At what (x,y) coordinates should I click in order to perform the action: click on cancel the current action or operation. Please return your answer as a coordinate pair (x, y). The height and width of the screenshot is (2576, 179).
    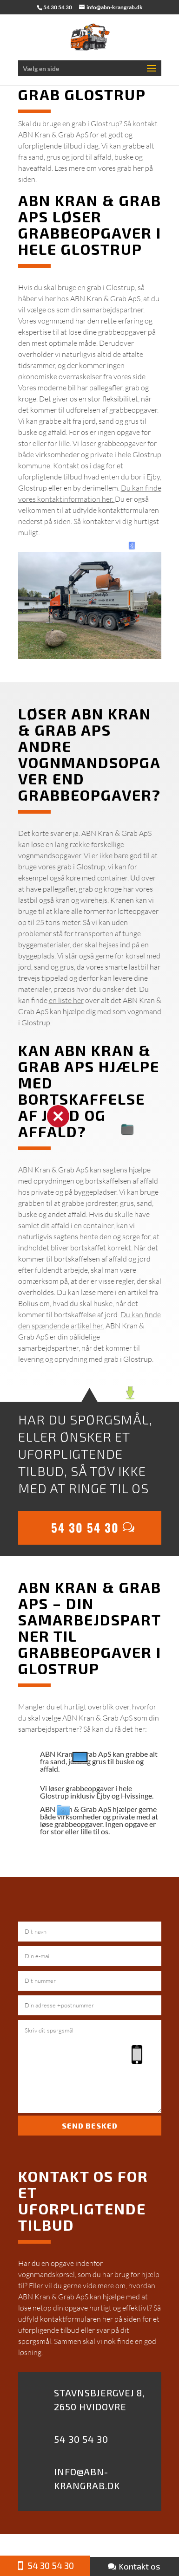
    Looking at the image, I should click on (58, 1116).